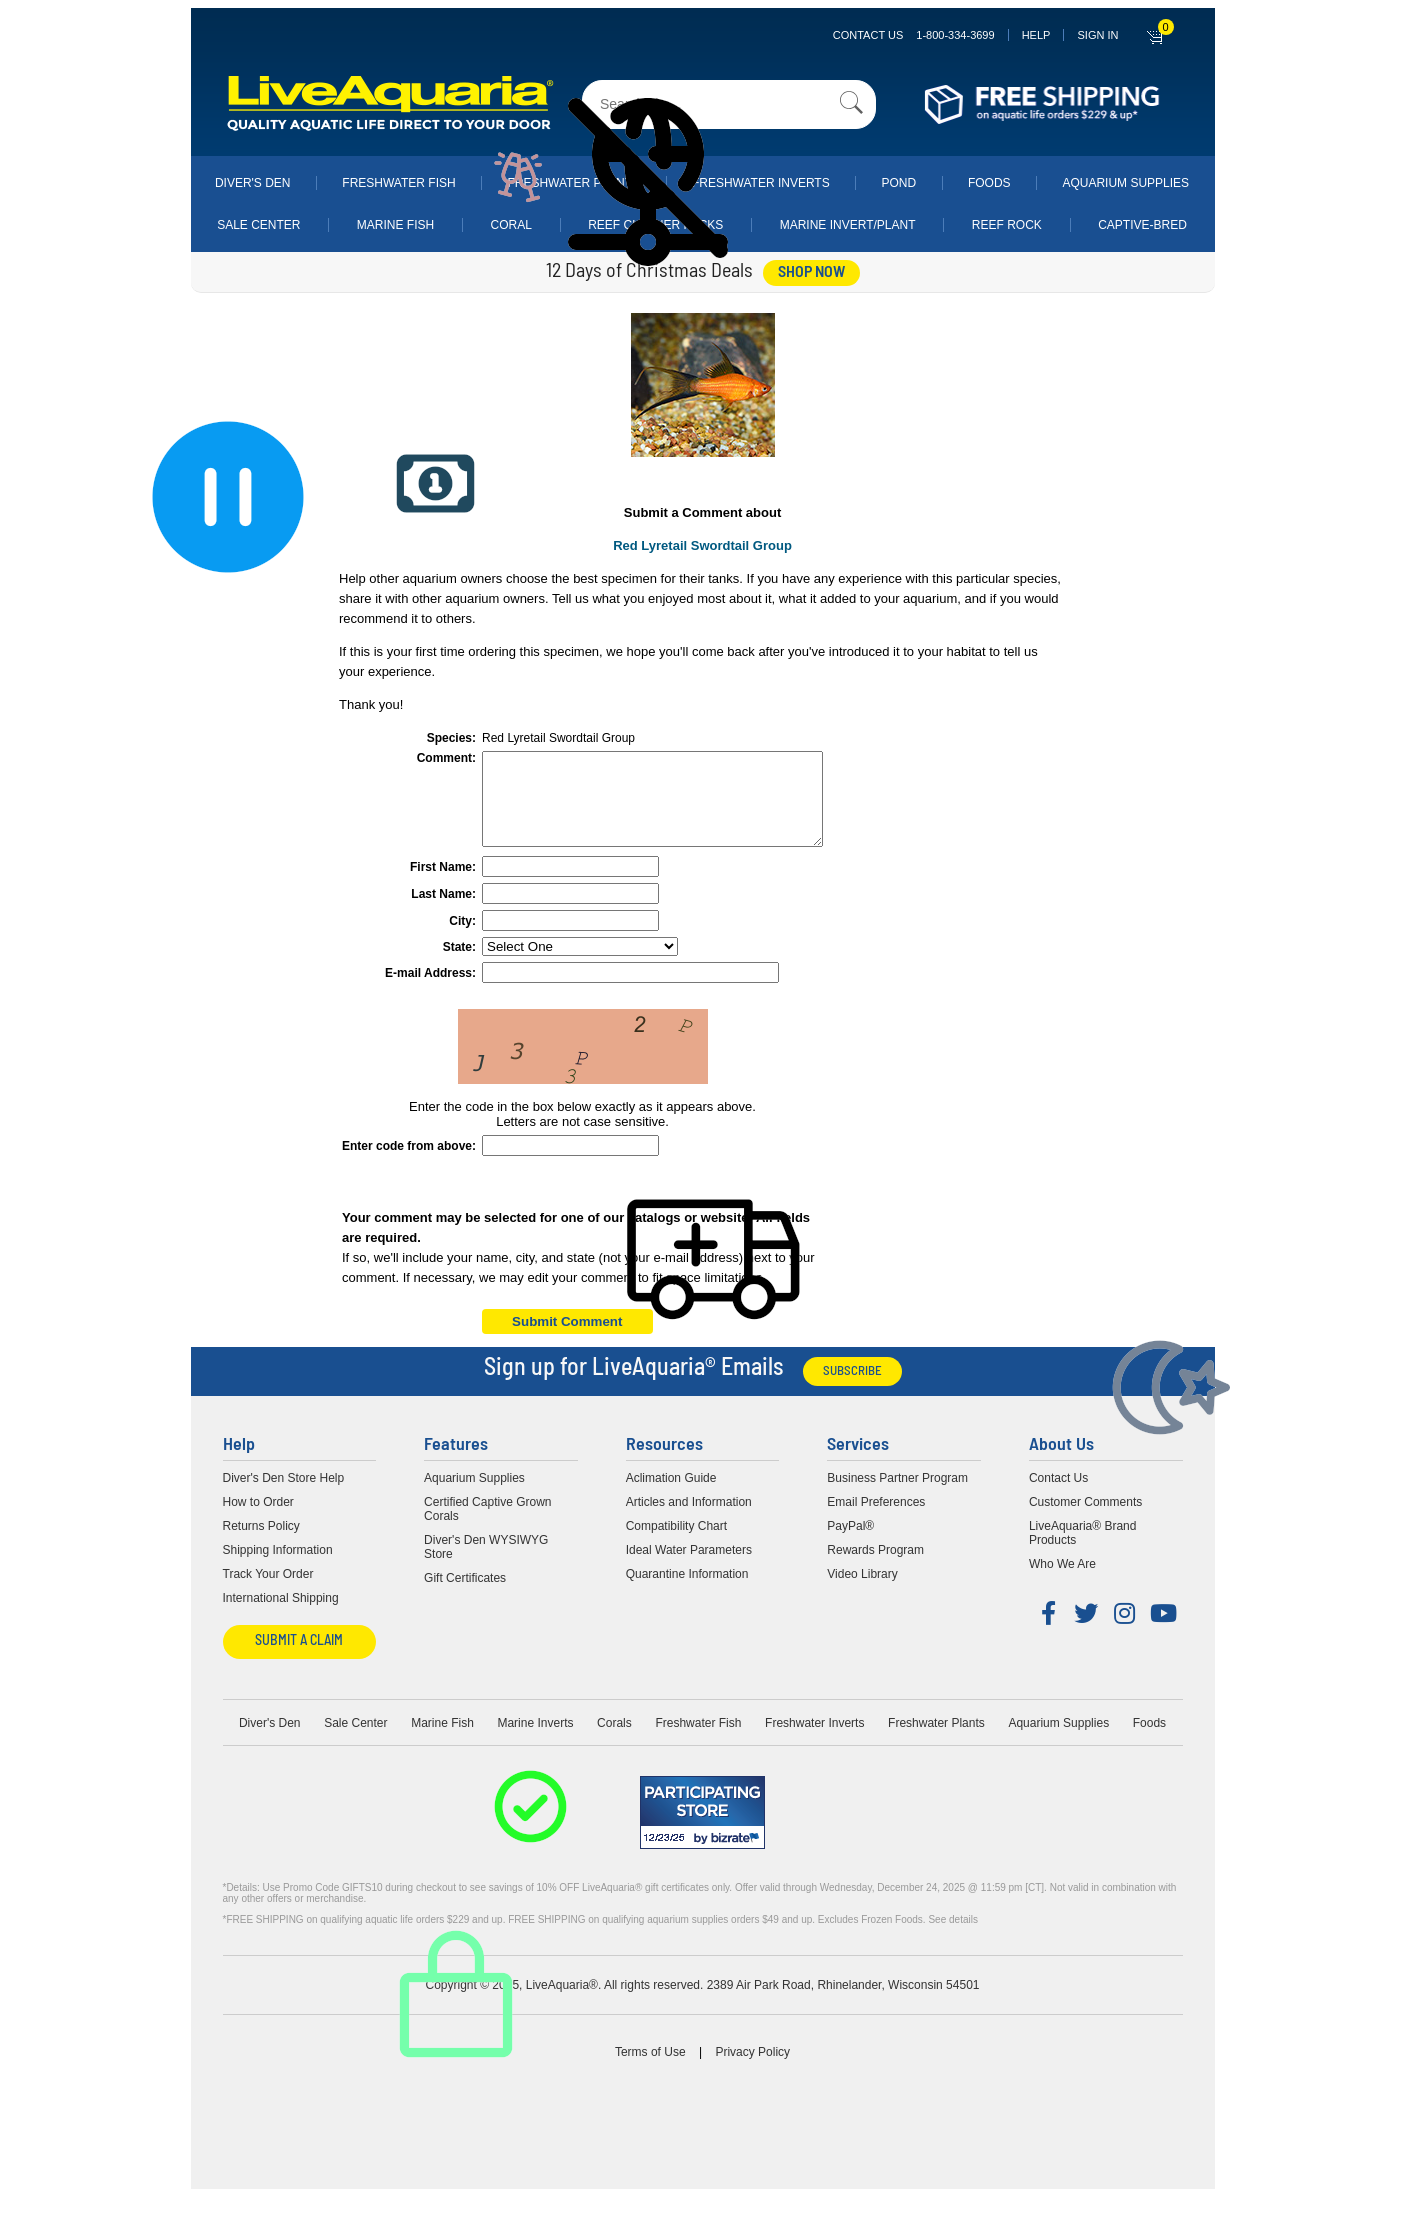  I want to click on confirms a successful action or completion, so click(530, 1806).